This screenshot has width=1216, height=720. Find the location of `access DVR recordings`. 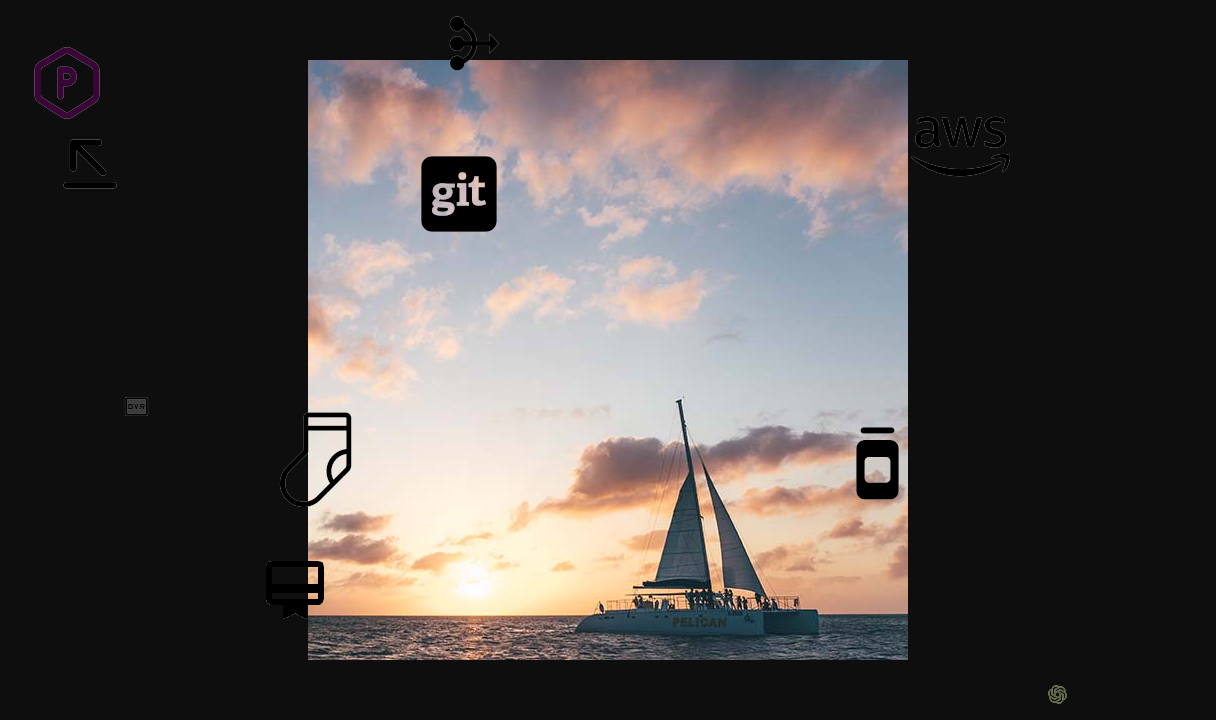

access DVR recordings is located at coordinates (136, 406).